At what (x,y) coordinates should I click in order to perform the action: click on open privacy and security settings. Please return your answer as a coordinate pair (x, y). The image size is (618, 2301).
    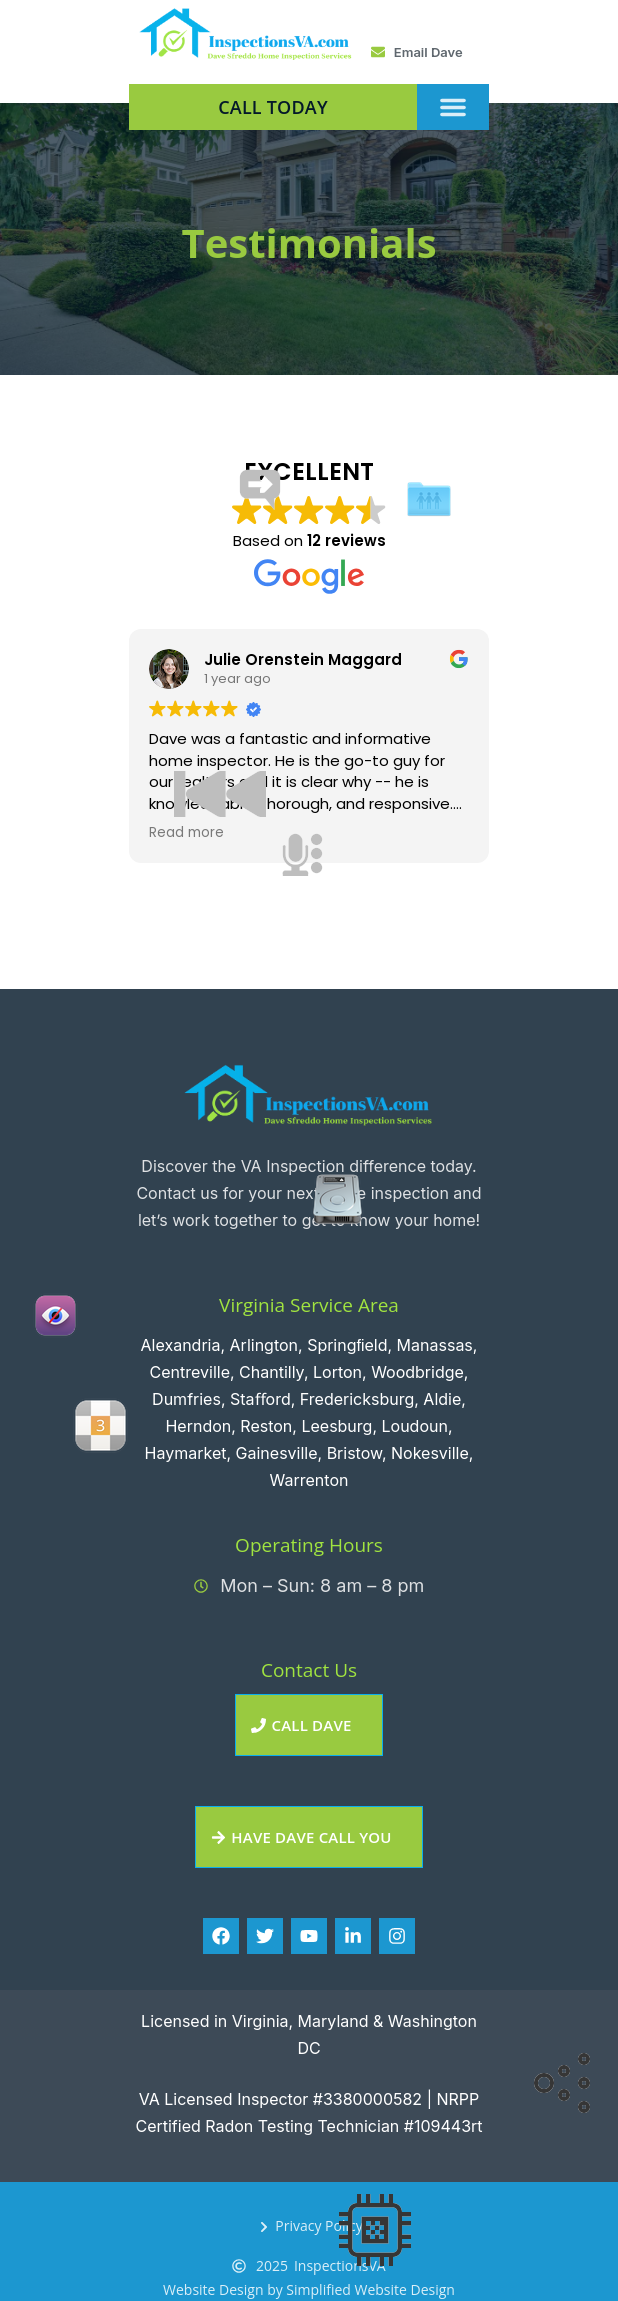
    Looking at the image, I should click on (55, 1315).